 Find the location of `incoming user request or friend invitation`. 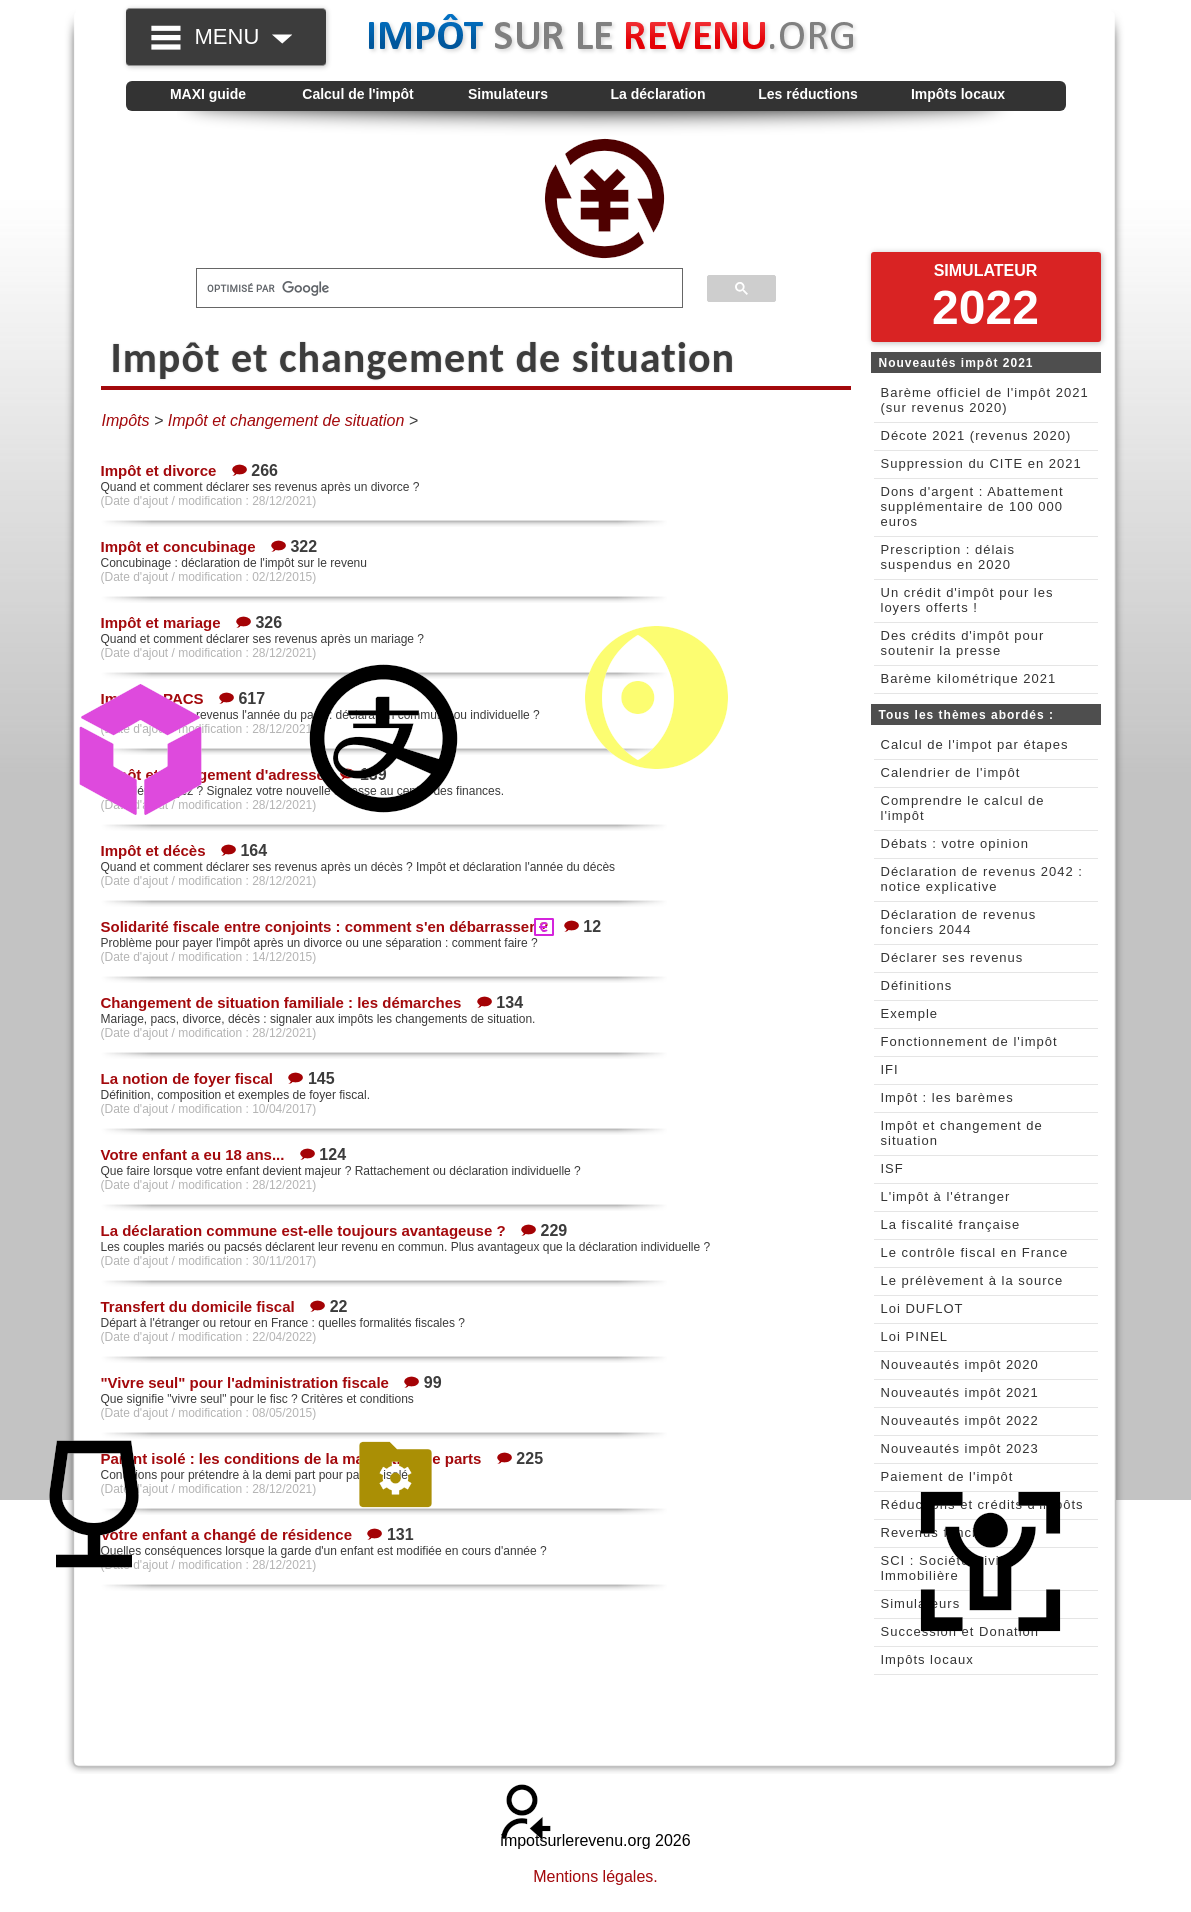

incoming user request or friend invitation is located at coordinates (522, 1813).